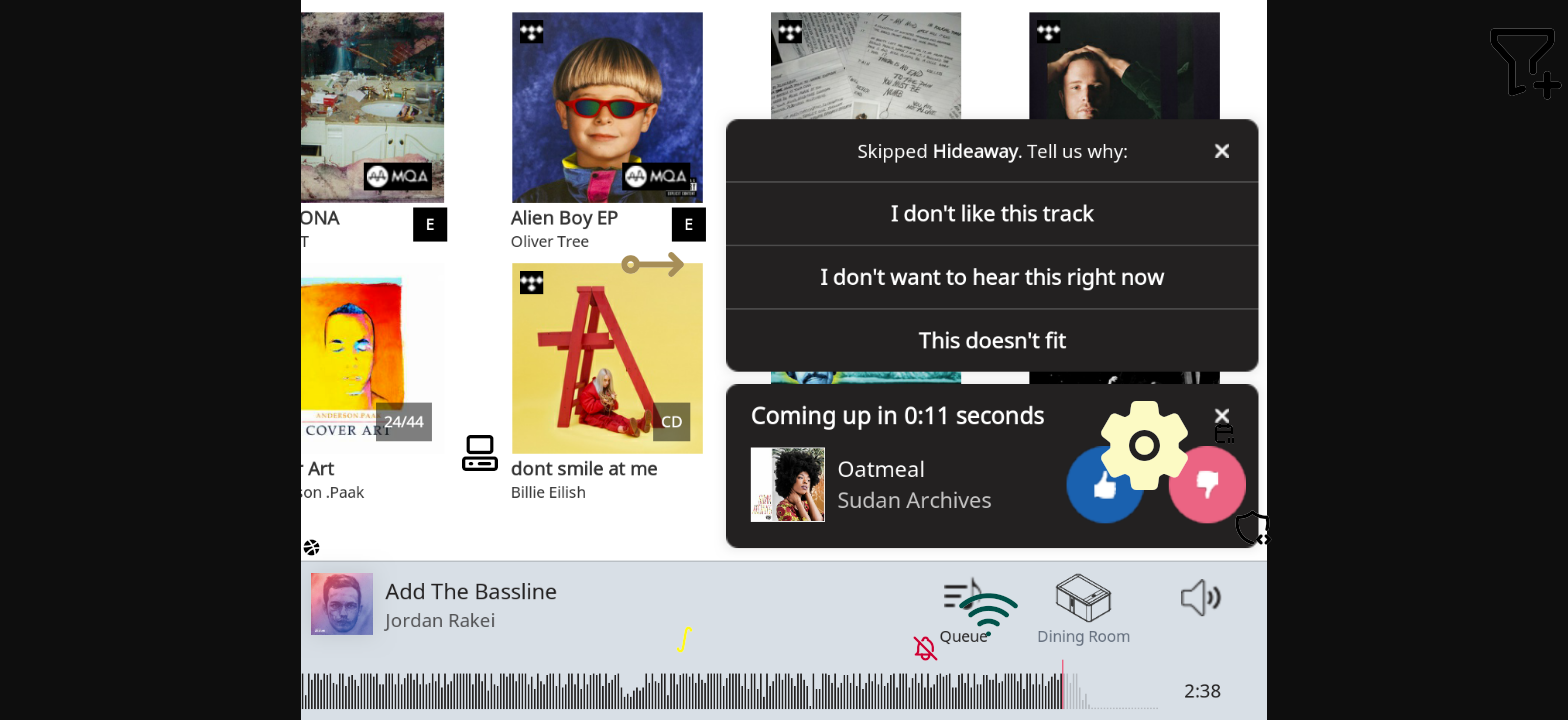 This screenshot has width=1568, height=720. What do you see at coordinates (1522, 60) in the screenshot?
I see `add a new filter` at bounding box center [1522, 60].